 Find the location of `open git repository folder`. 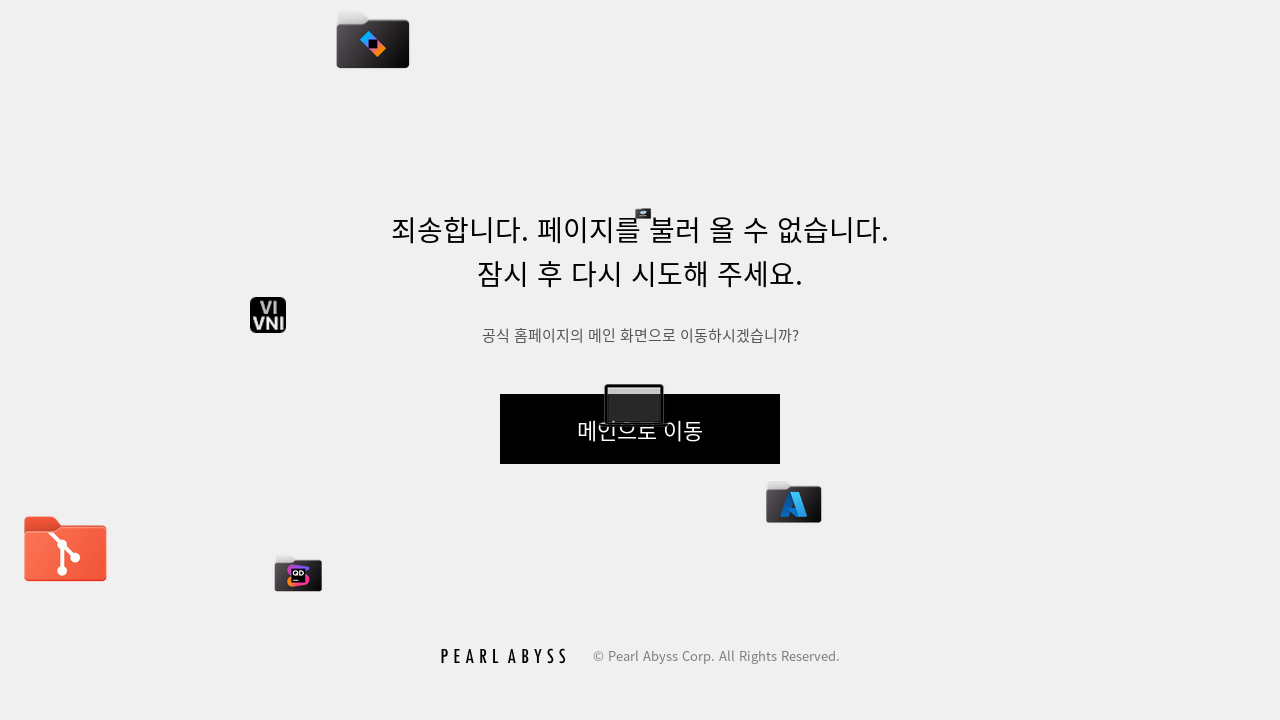

open git repository folder is located at coordinates (65, 551).